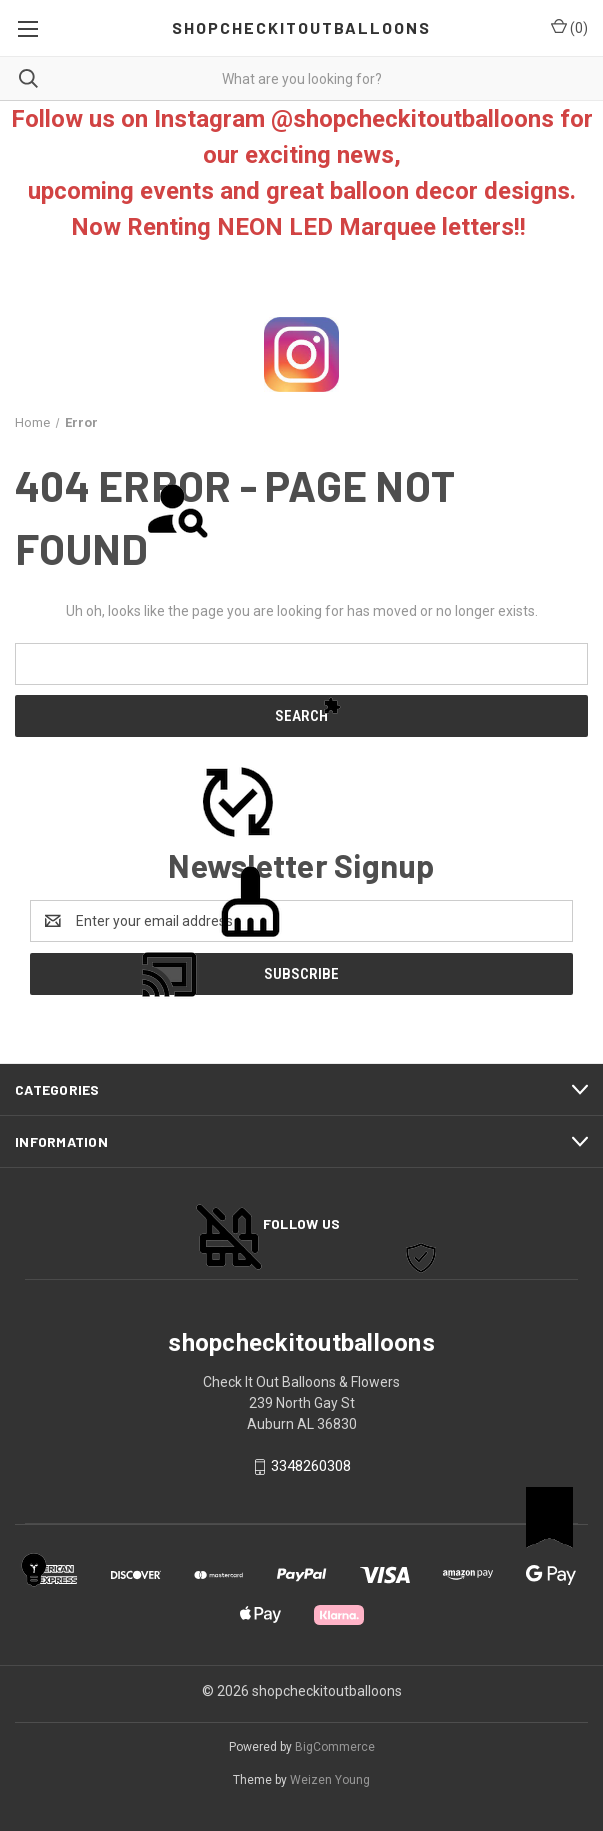 The height and width of the screenshot is (1831, 603). I want to click on indicates content has been published with recent changes, so click(238, 802).